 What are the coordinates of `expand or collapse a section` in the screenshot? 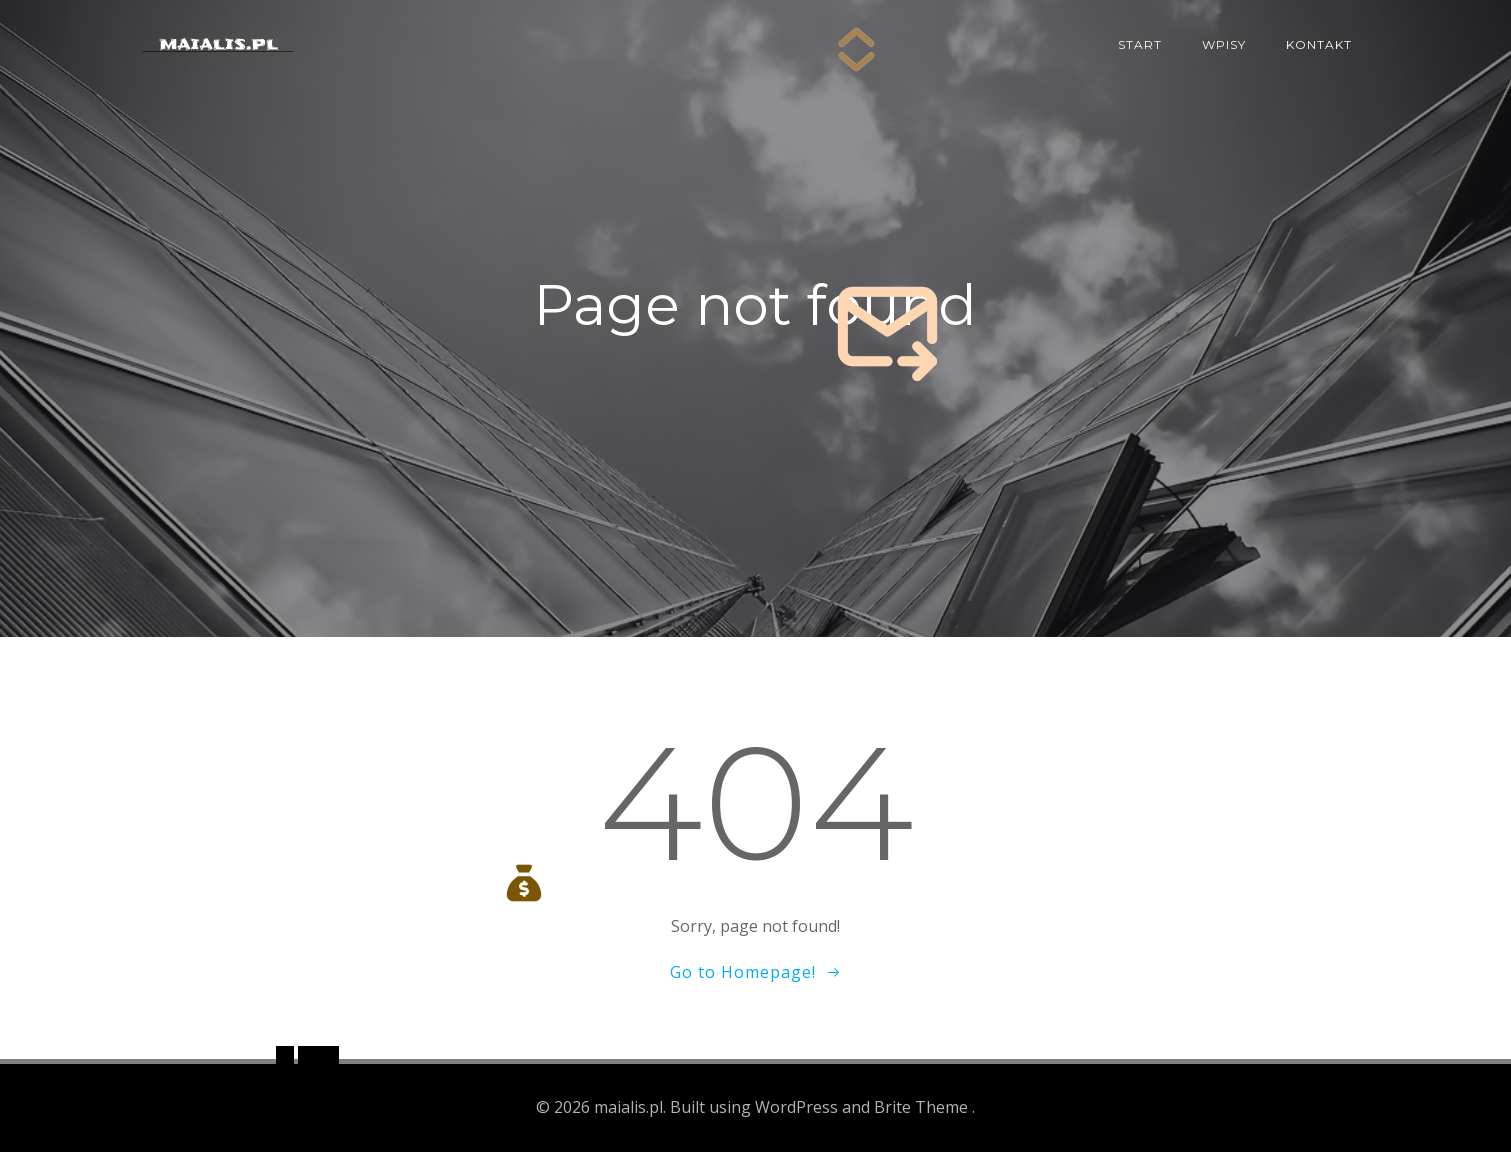 It's located at (856, 49).